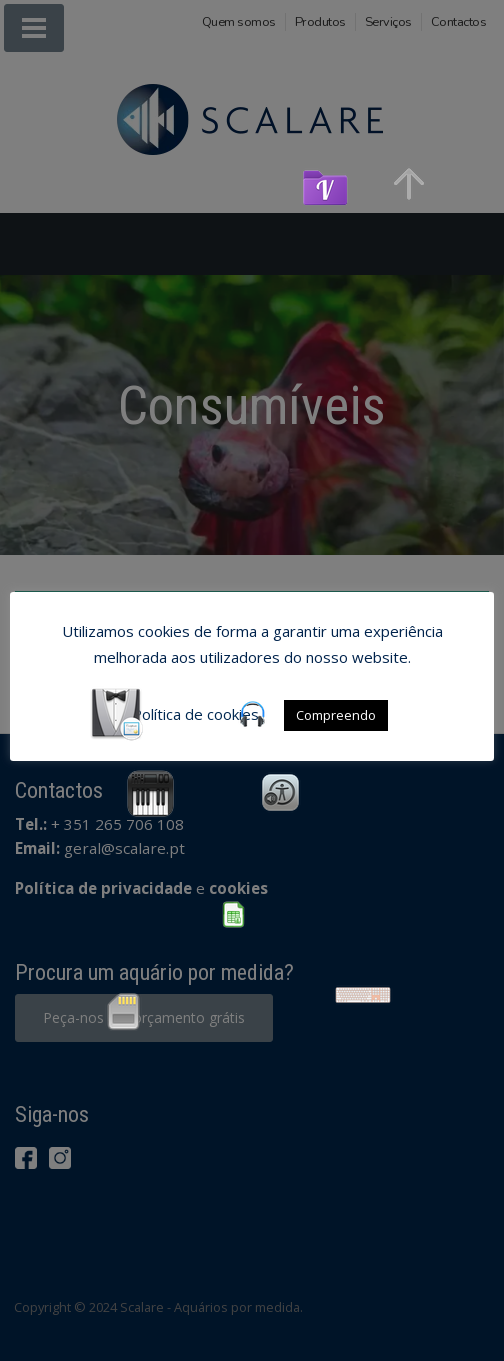 The width and height of the screenshot is (504, 1361). I want to click on upload or send file, so click(409, 184).